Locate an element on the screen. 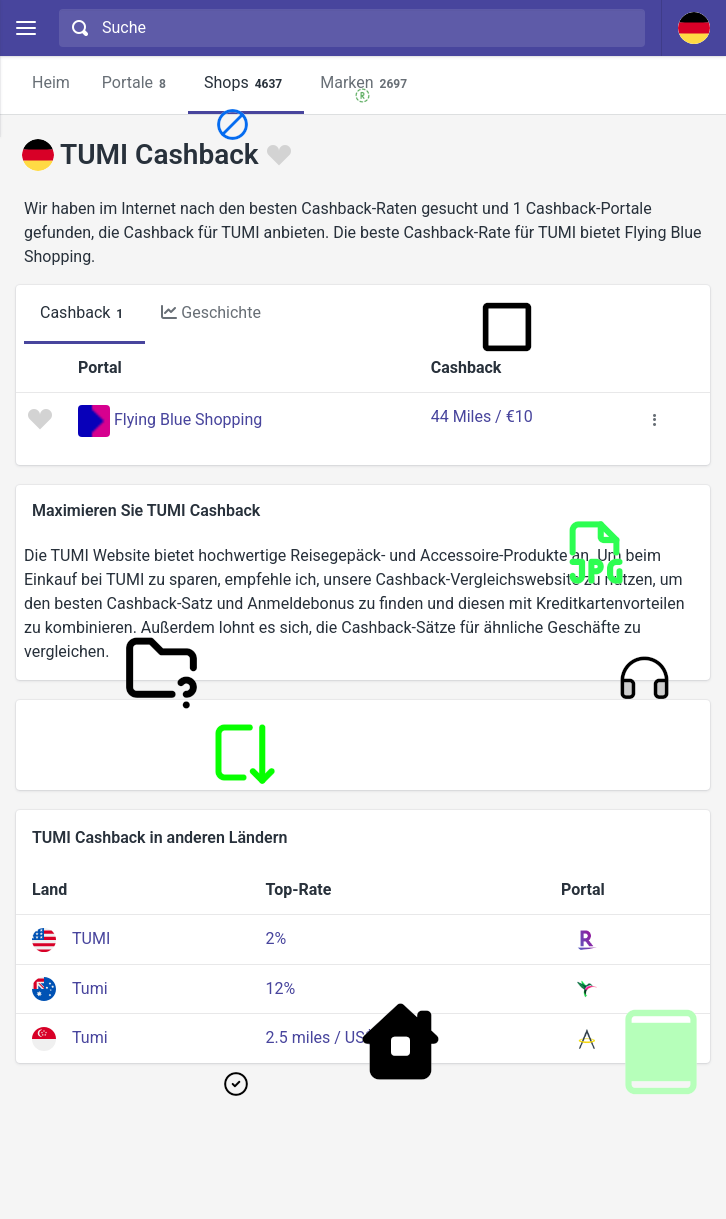 This screenshot has height=1219, width=726. indicates task or action completed successfully is located at coordinates (236, 1084).